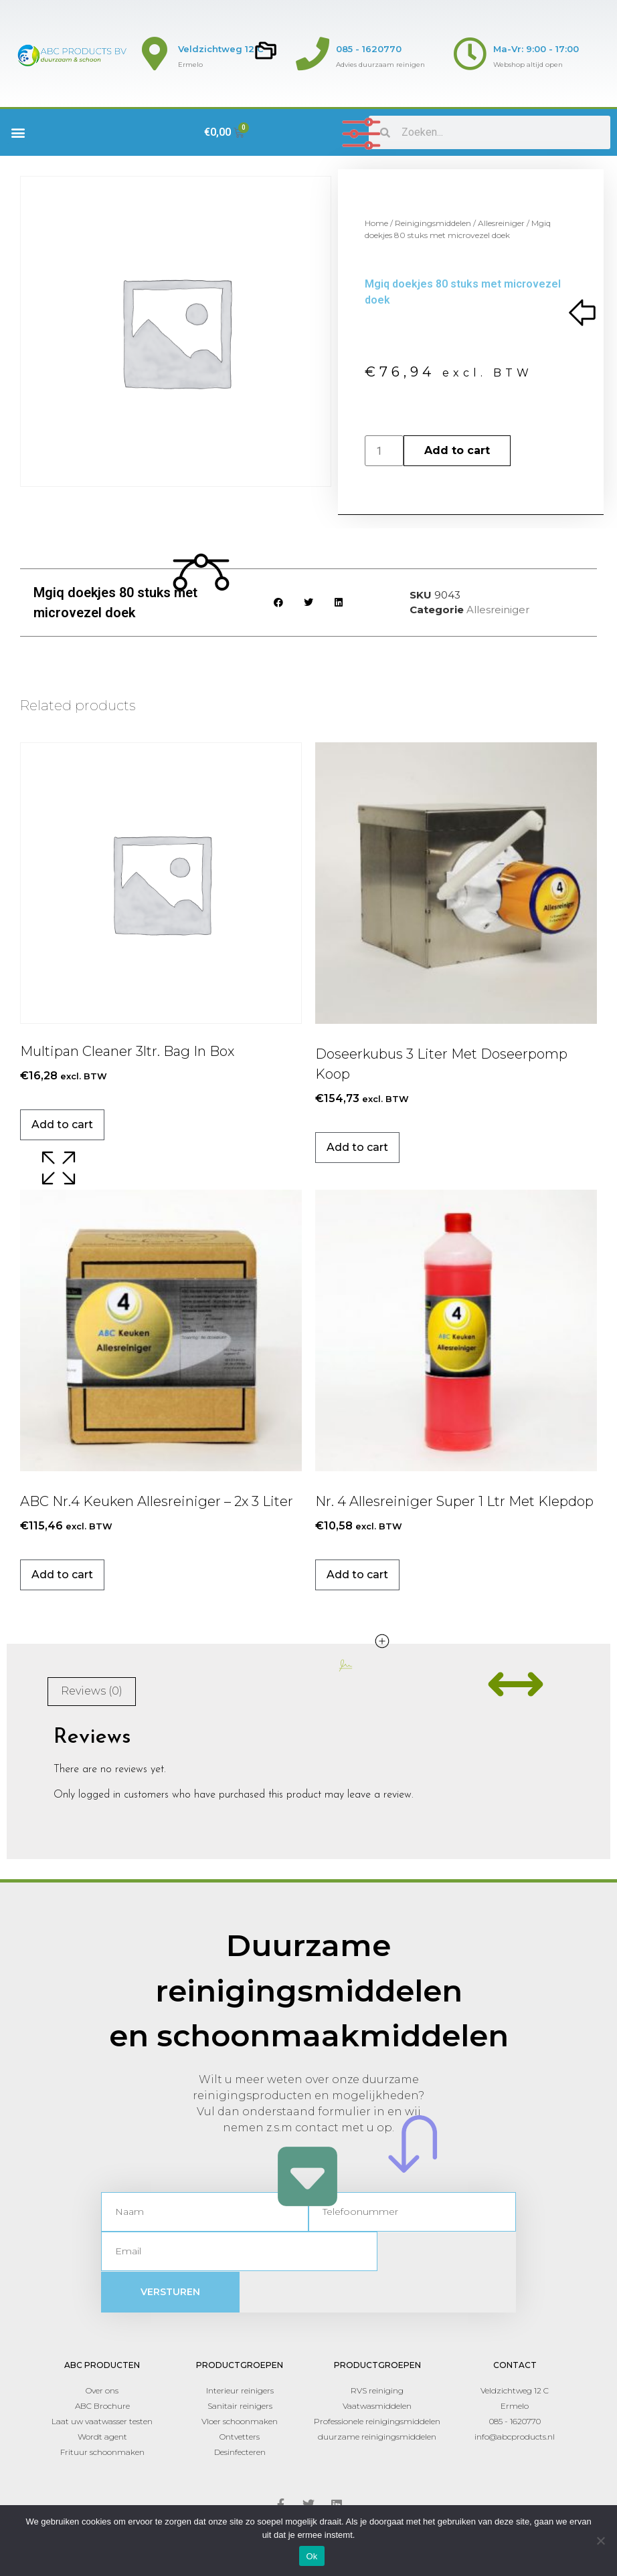 The width and height of the screenshot is (617, 2576). Describe the element at coordinates (345, 1665) in the screenshot. I see `add your signature to a document` at that location.